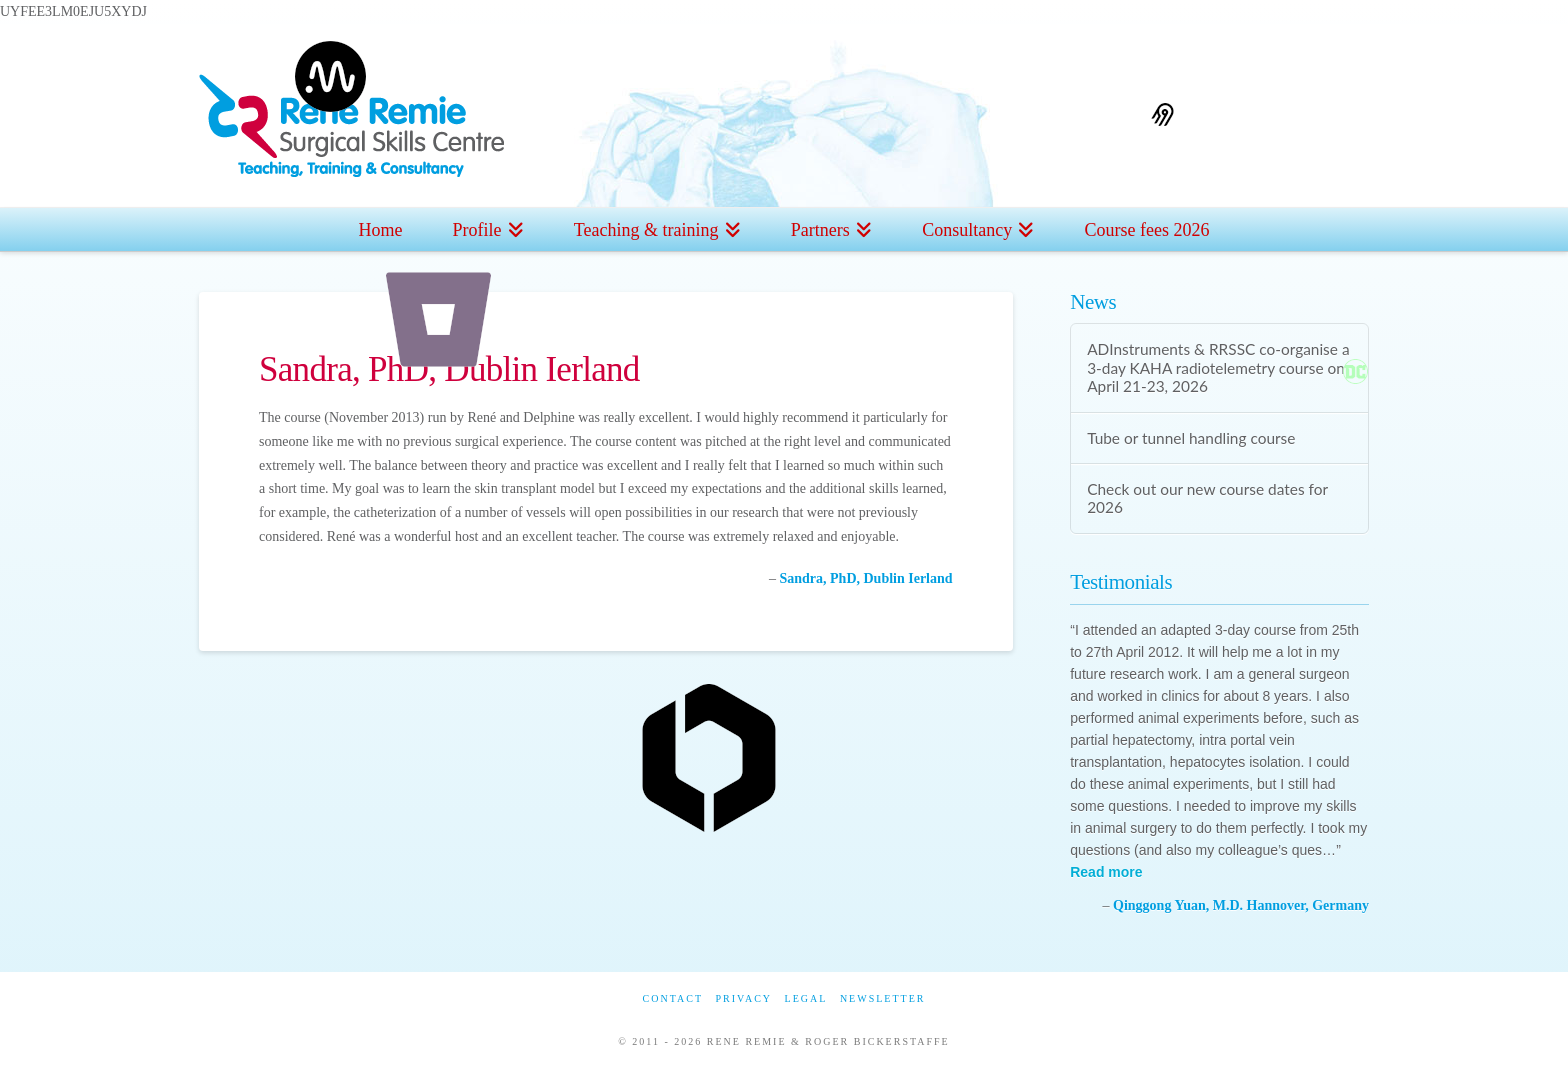 The height and width of the screenshot is (1068, 1568). What do you see at coordinates (1355, 371) in the screenshot?
I see `DC Entertainment logo` at bounding box center [1355, 371].